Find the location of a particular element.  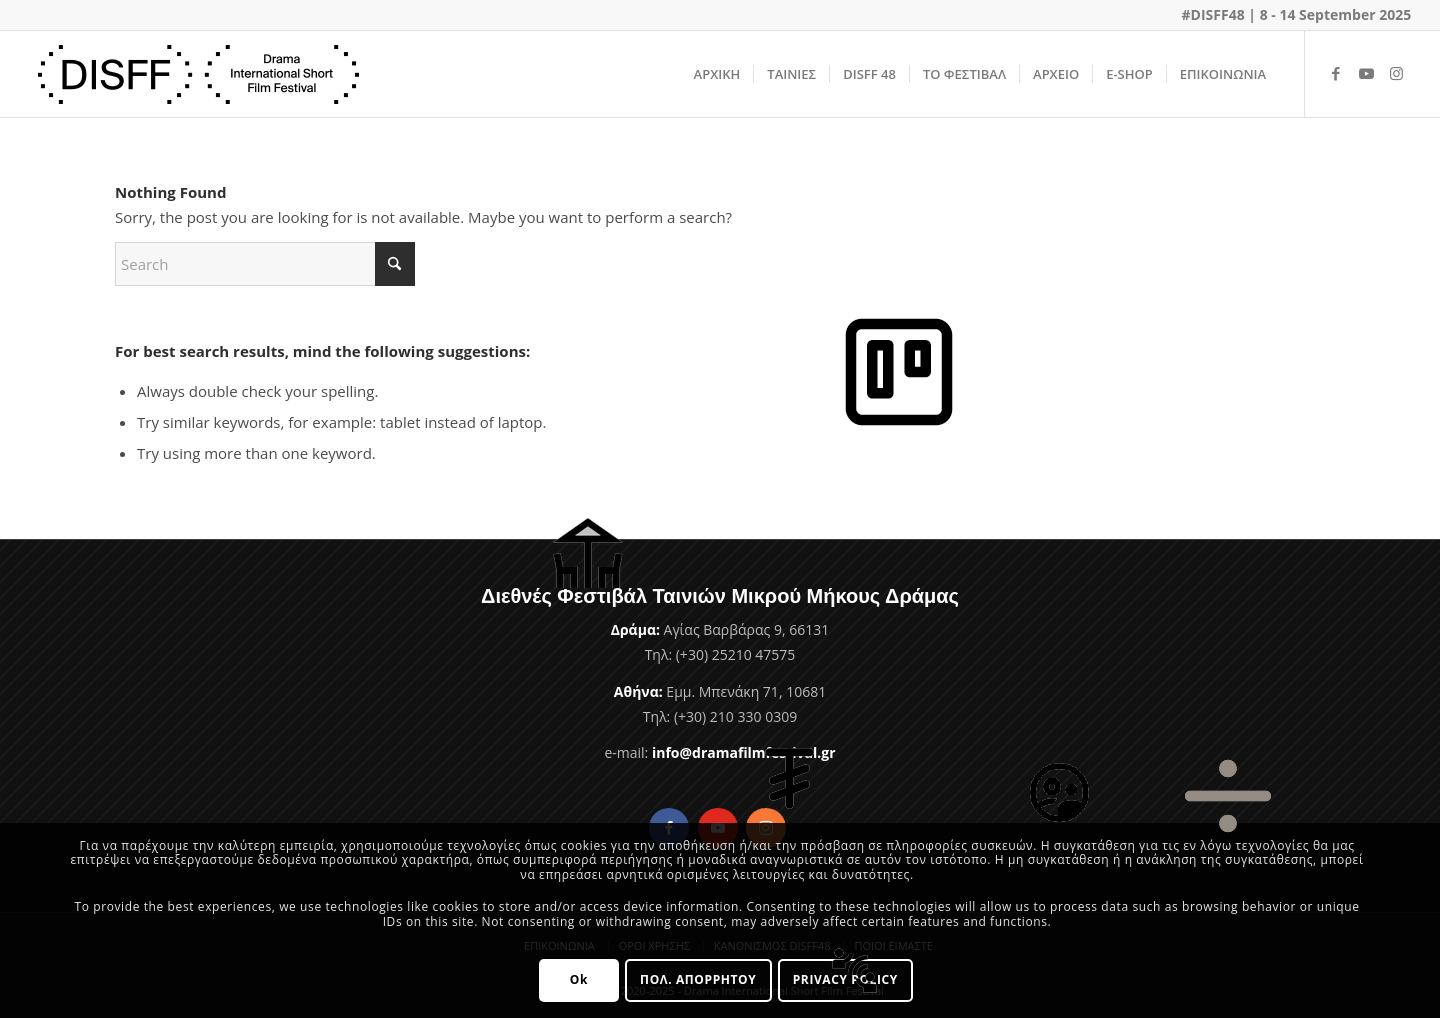

tugrik currency symbol for mongolian payments is located at coordinates (789, 776).